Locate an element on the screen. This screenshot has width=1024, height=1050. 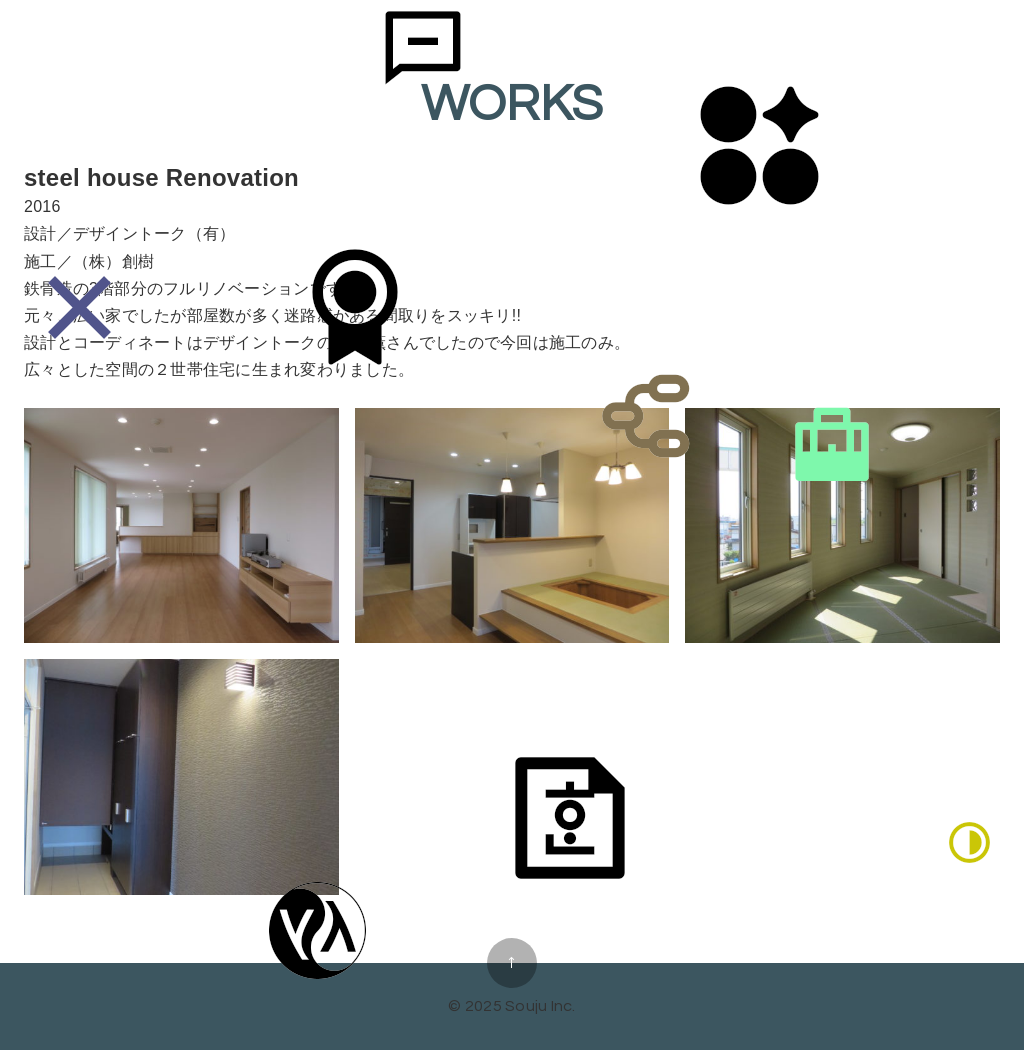
access work or business documents is located at coordinates (832, 448).